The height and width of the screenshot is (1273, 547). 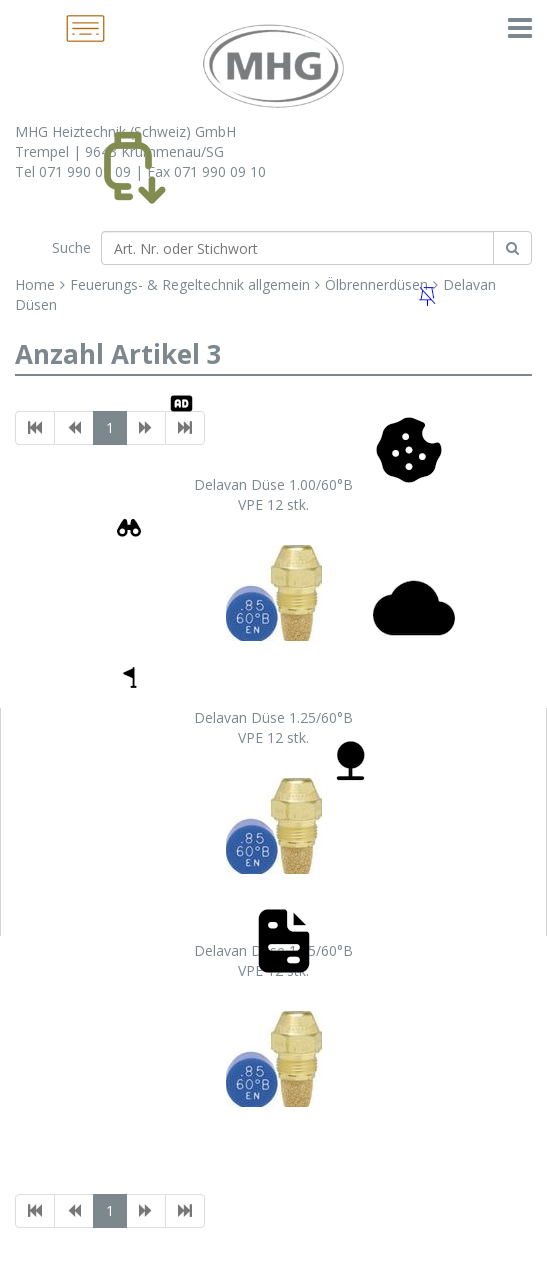 I want to click on download to smartwatch, so click(x=128, y=166).